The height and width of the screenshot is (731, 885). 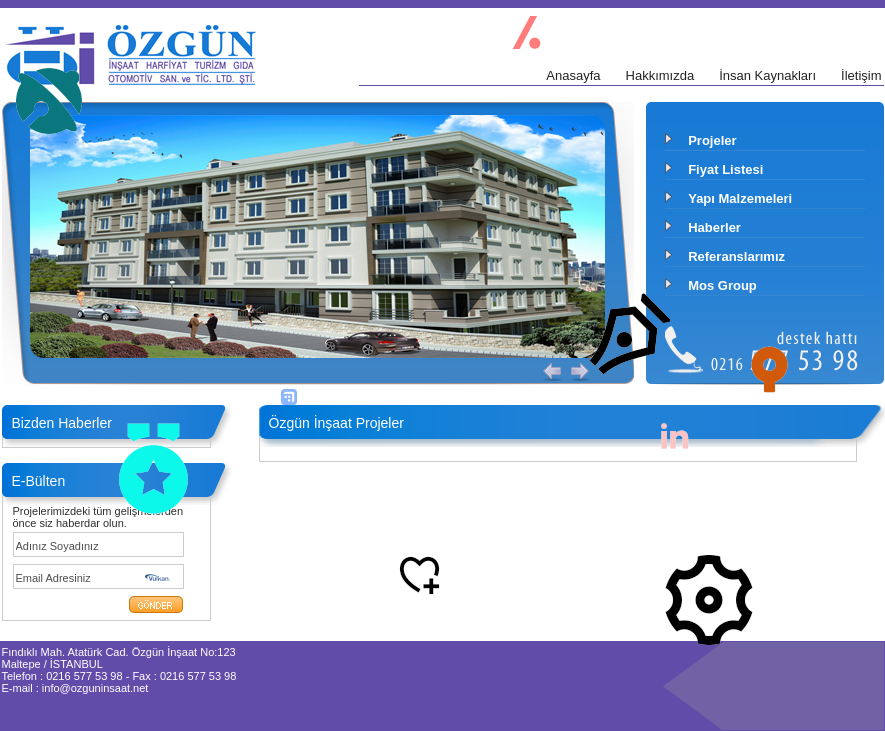 I want to click on open LinkedIn profile or page, so click(x=674, y=436).